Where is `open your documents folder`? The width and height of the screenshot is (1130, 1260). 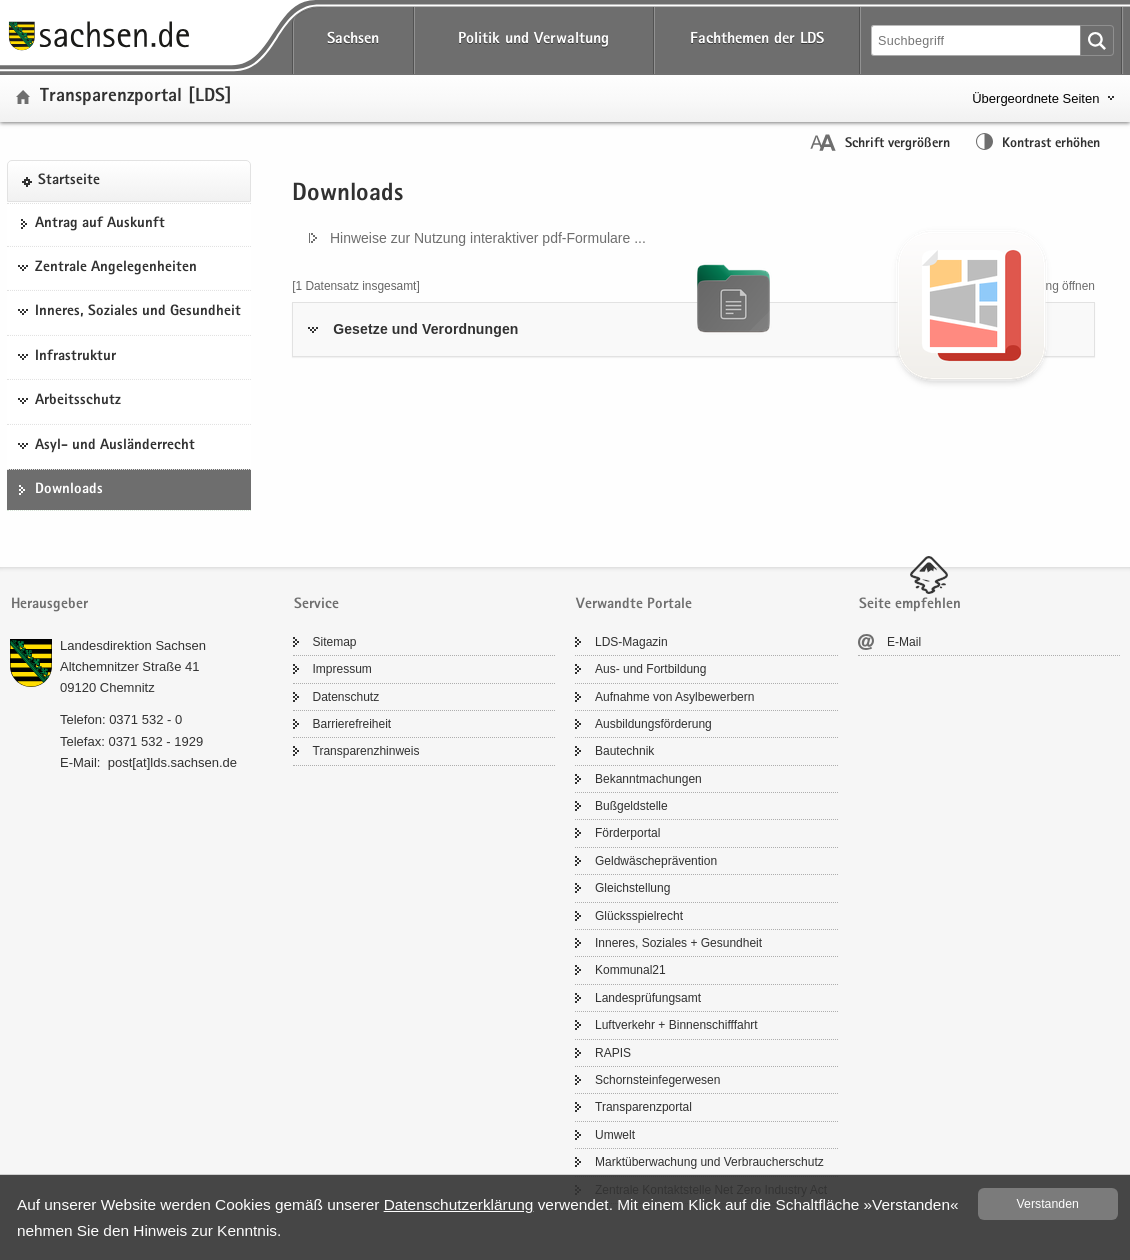 open your documents folder is located at coordinates (733, 298).